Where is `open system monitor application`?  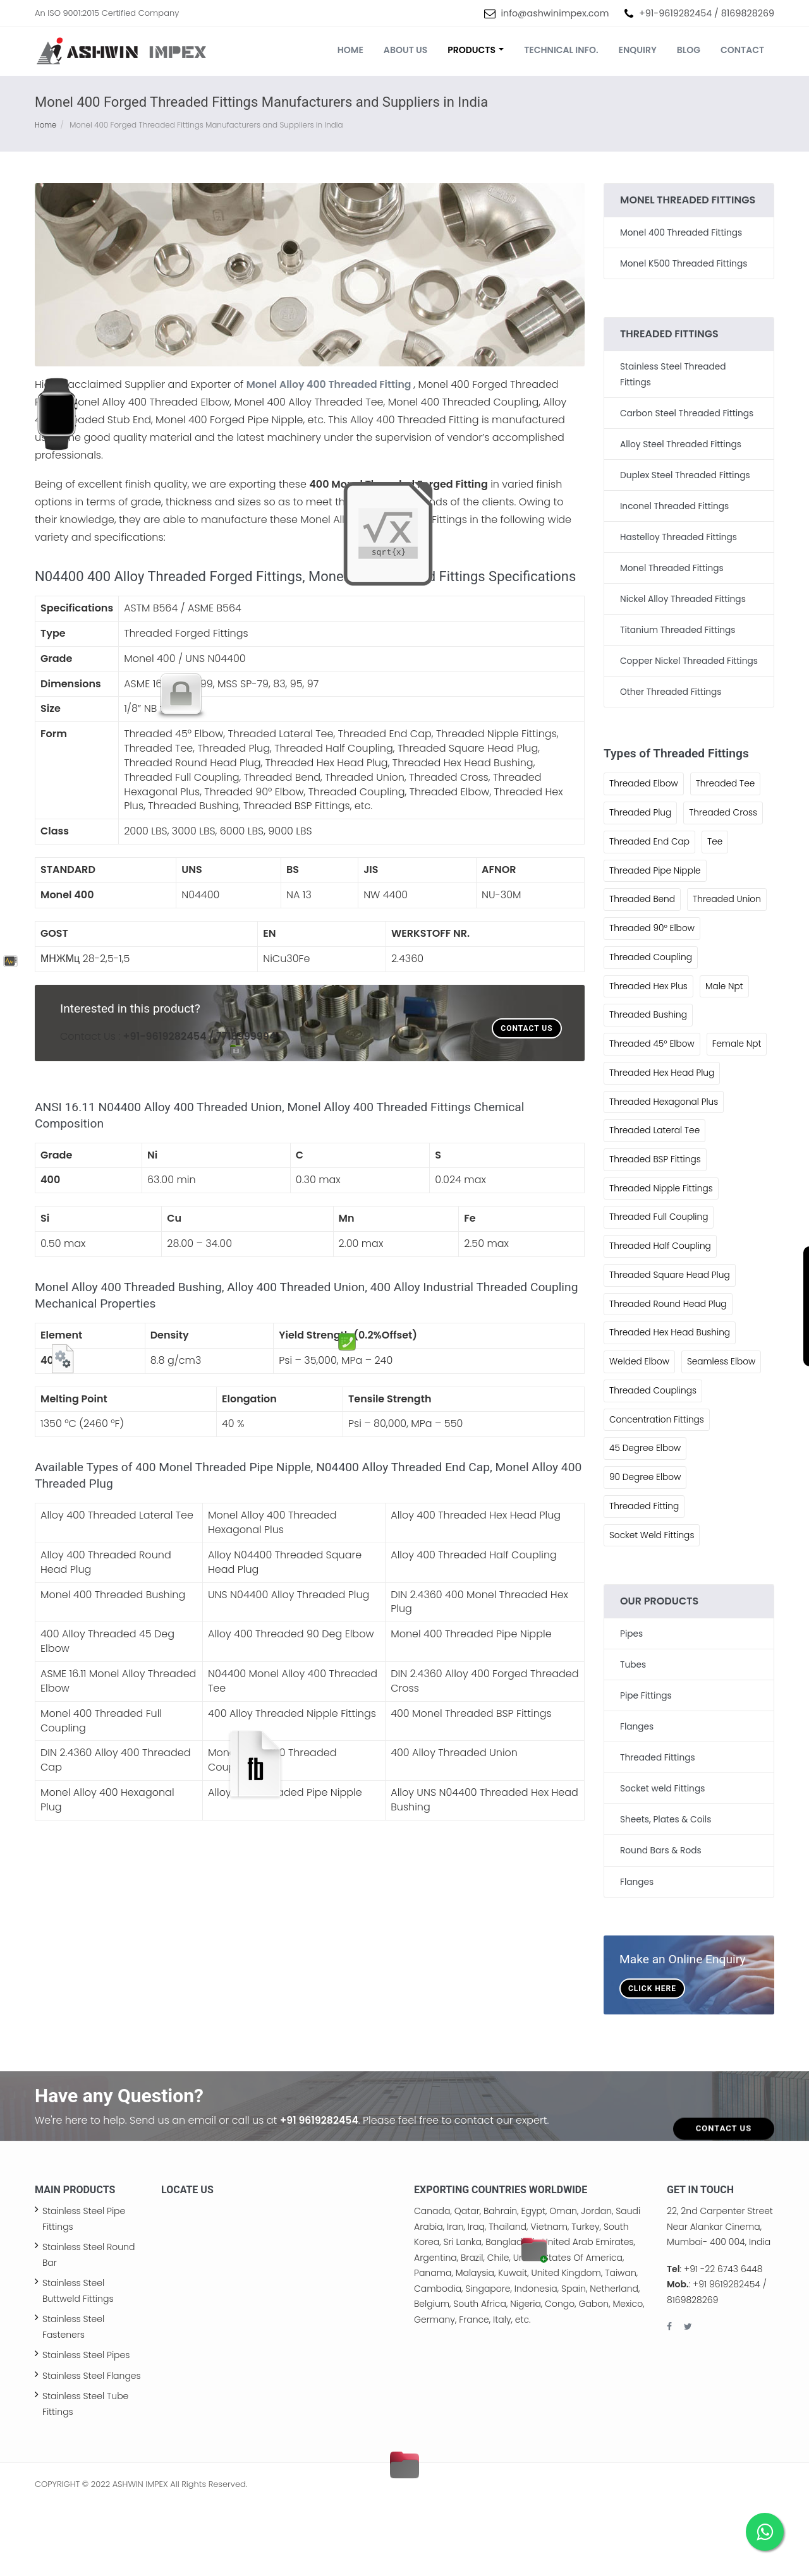
open system monitor application is located at coordinates (10, 961).